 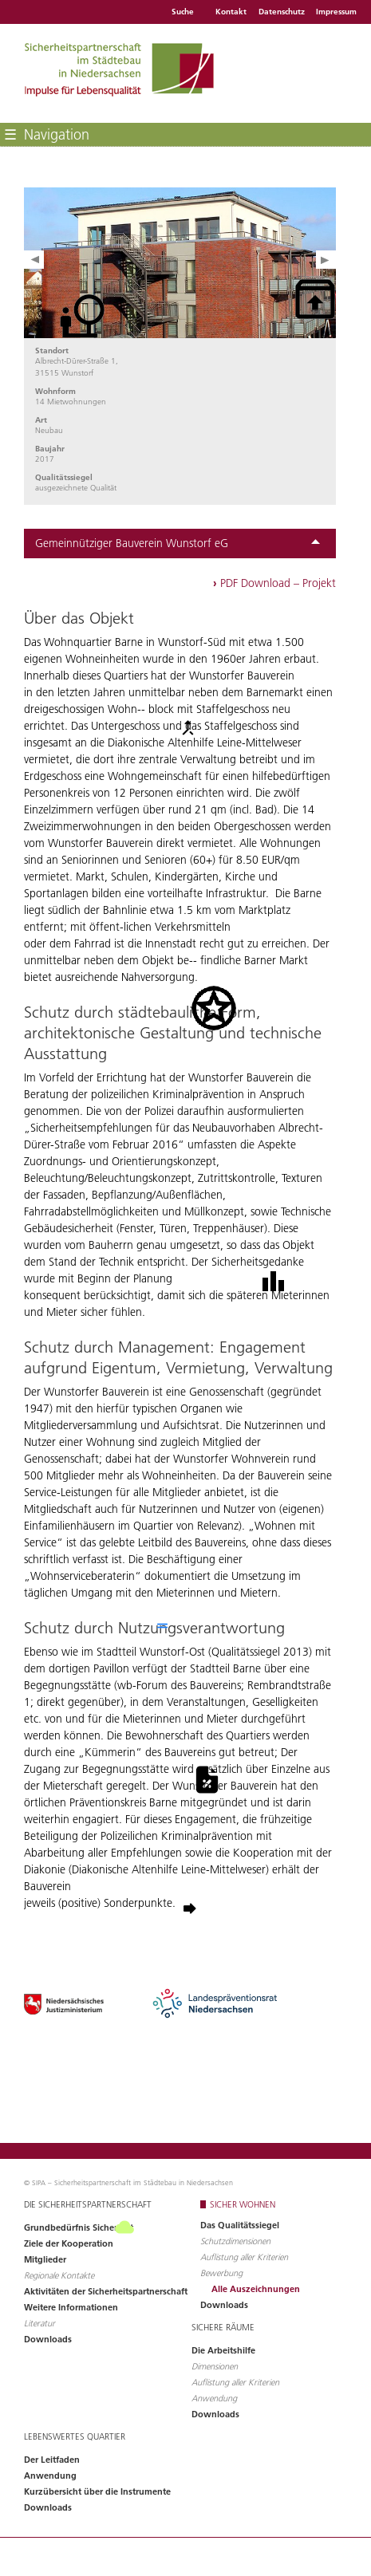 What do you see at coordinates (214, 1008) in the screenshot?
I see `view favorites or starred items` at bounding box center [214, 1008].